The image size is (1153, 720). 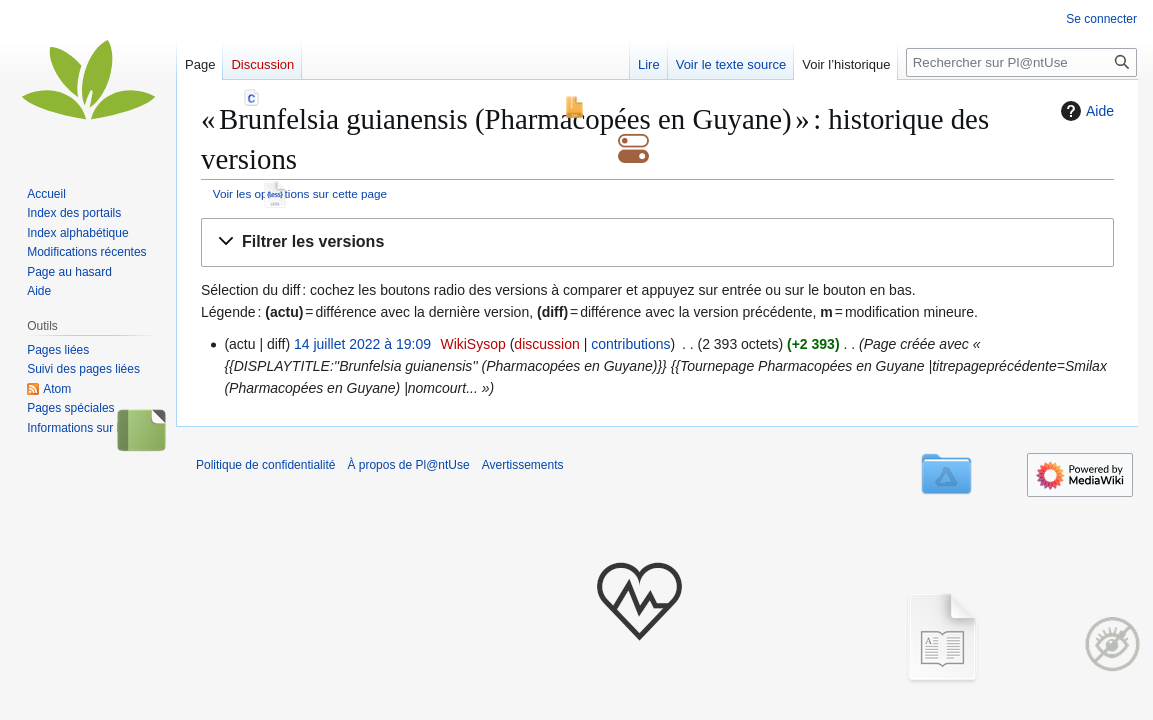 I want to click on customize desktop theme and appearance, so click(x=141, y=428).